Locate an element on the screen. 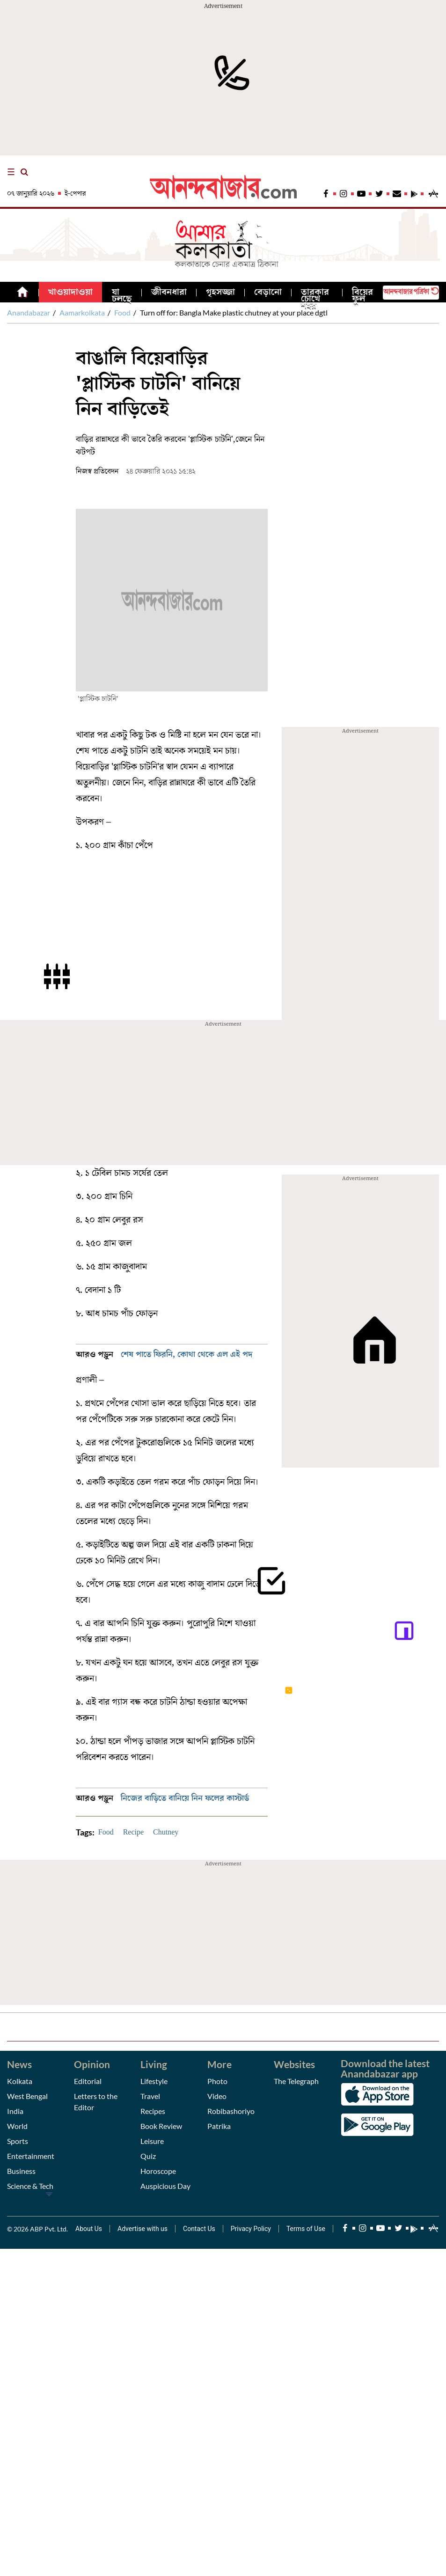 The height and width of the screenshot is (2576, 446). mark item as complete is located at coordinates (271, 1581).